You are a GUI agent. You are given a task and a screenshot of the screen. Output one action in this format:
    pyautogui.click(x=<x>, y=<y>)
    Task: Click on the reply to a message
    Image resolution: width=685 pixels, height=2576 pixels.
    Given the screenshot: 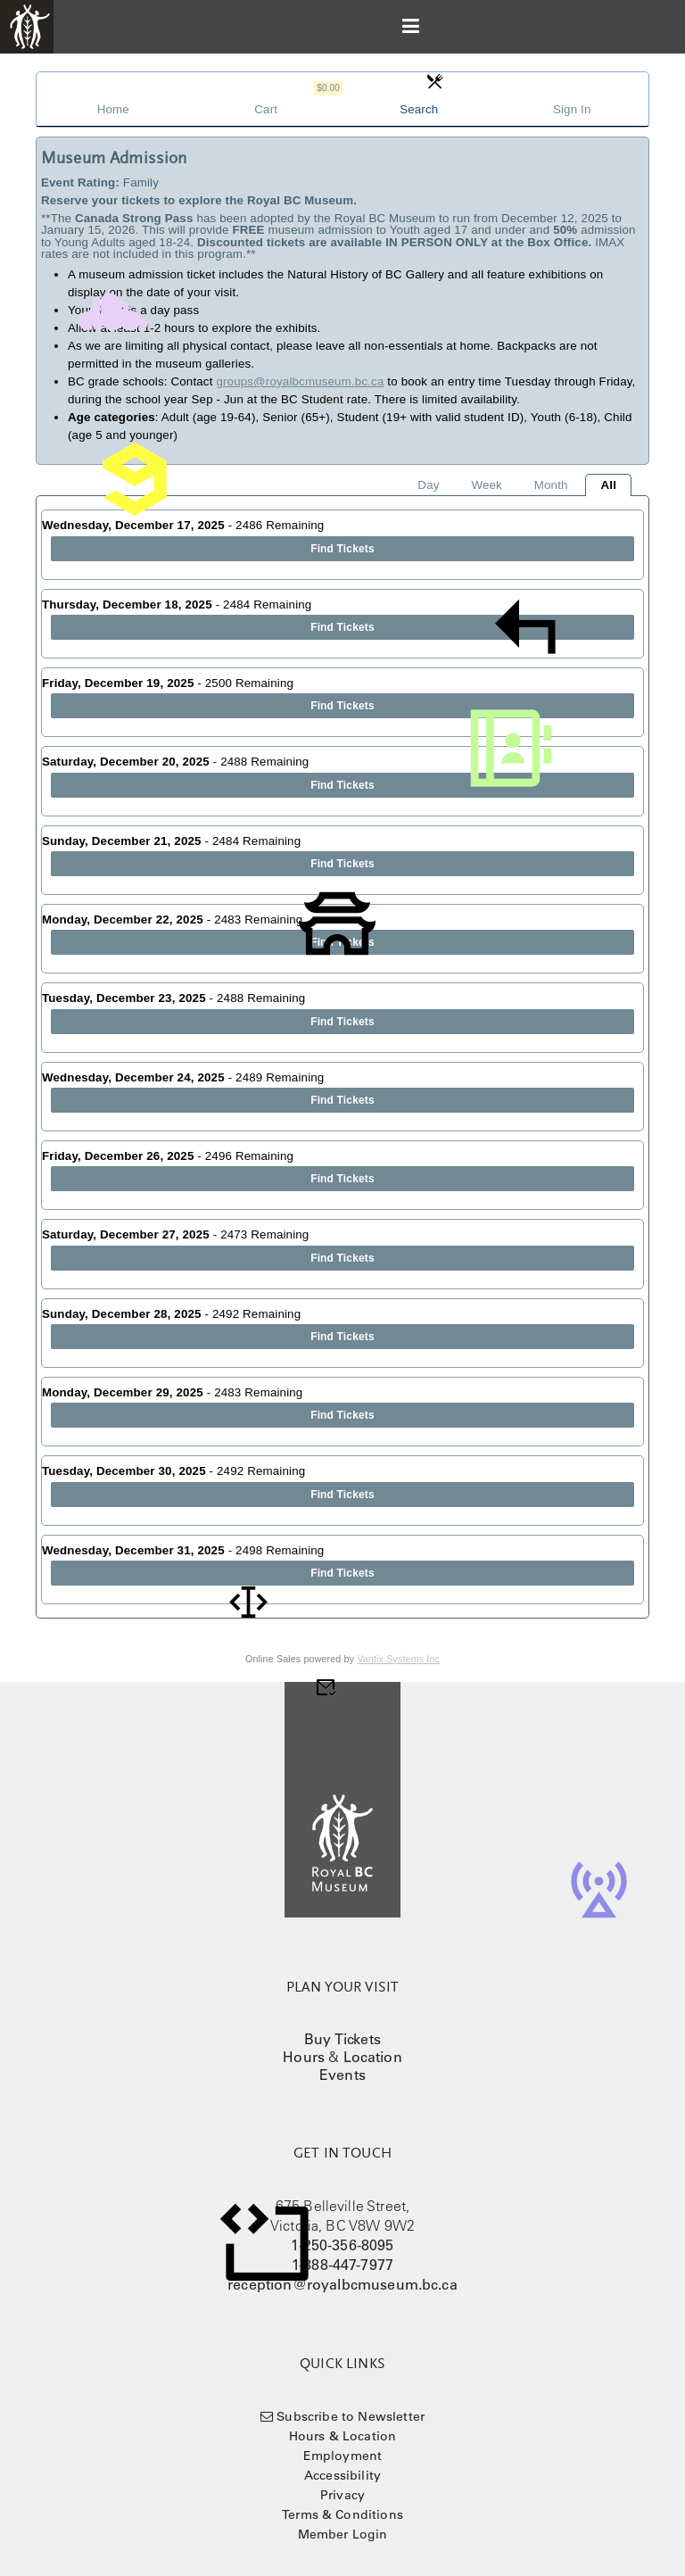 What is the action you would take?
    pyautogui.click(x=529, y=627)
    